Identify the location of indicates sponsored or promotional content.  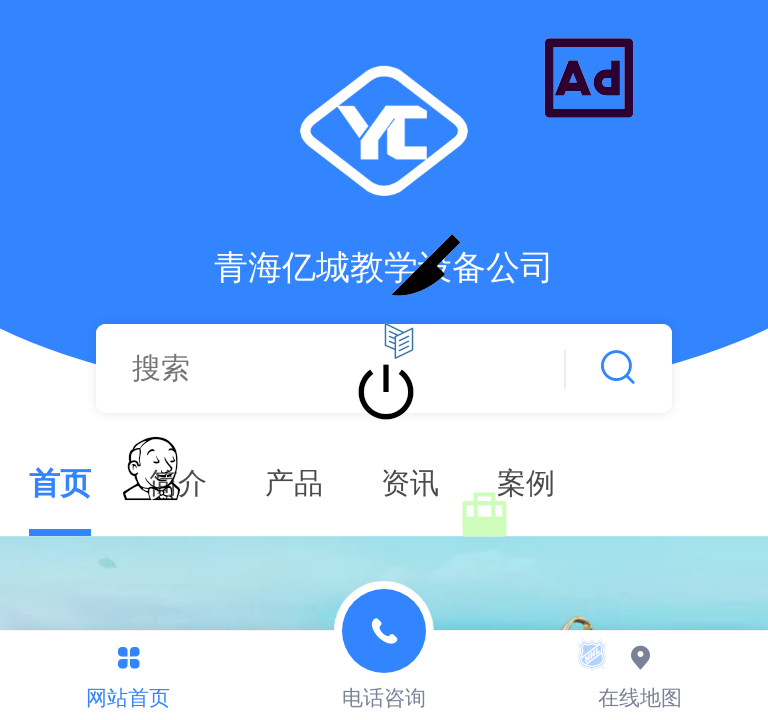
(589, 78).